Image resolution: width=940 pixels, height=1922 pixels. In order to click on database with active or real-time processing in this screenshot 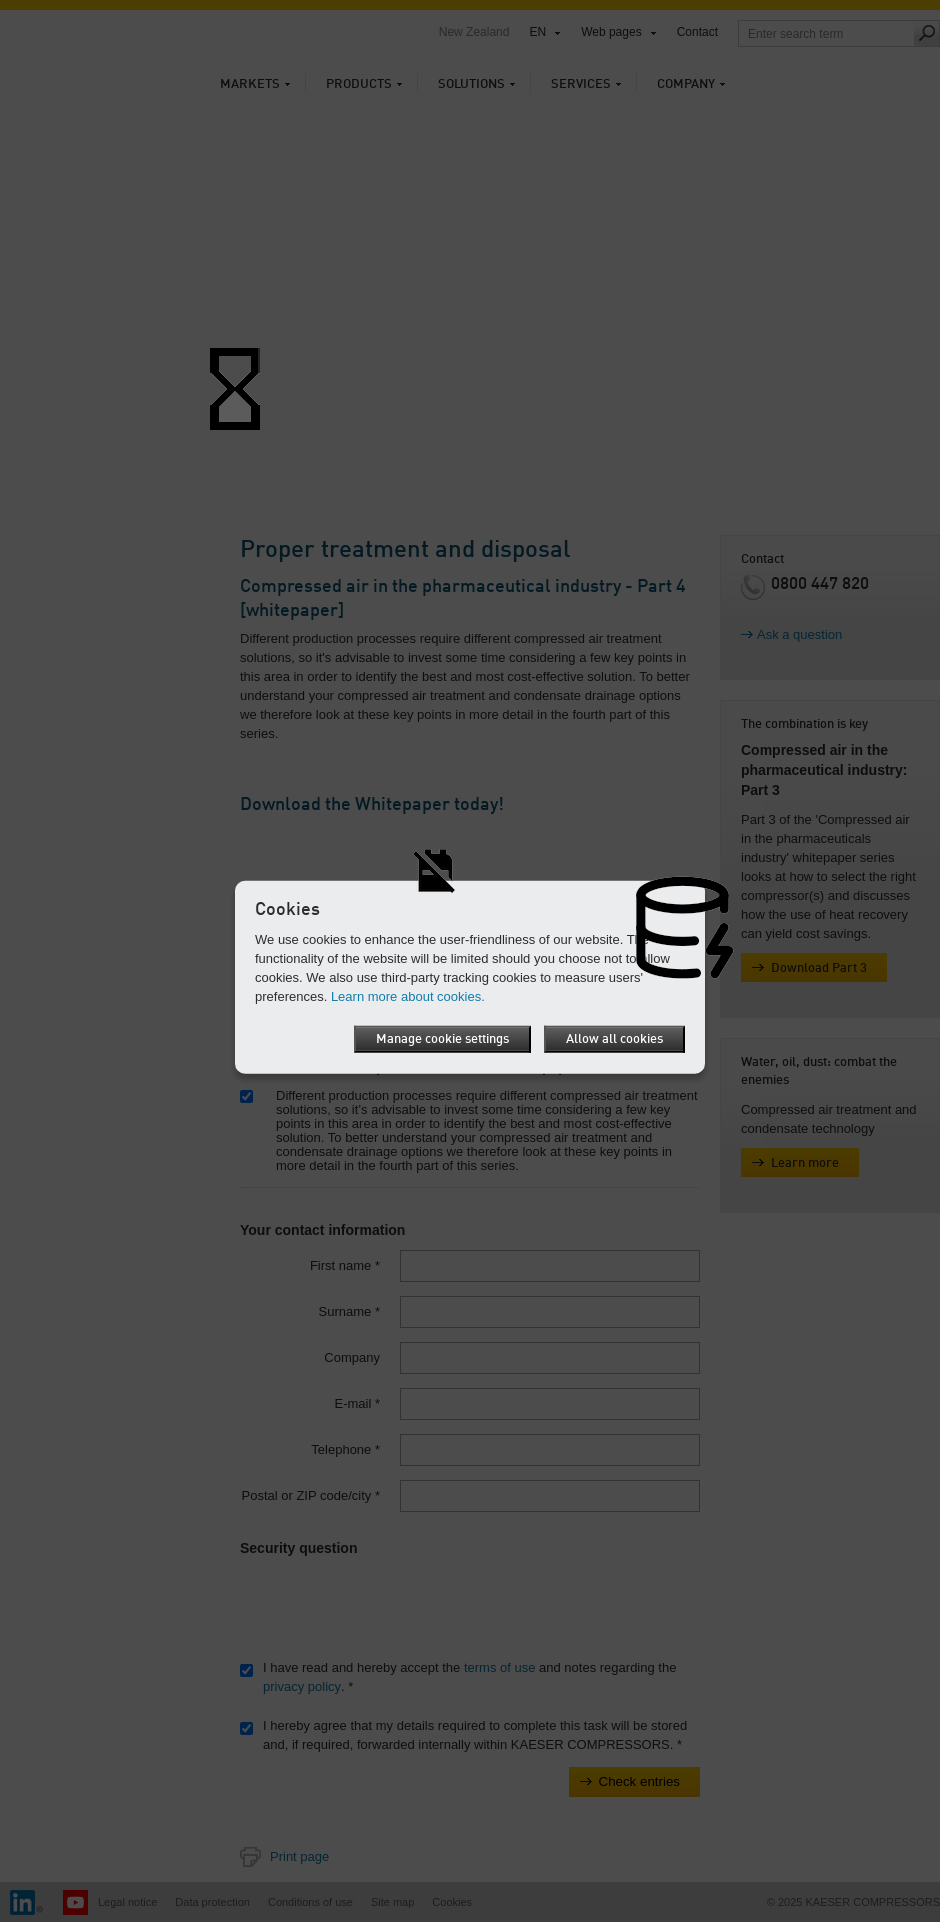, I will do `click(682, 927)`.